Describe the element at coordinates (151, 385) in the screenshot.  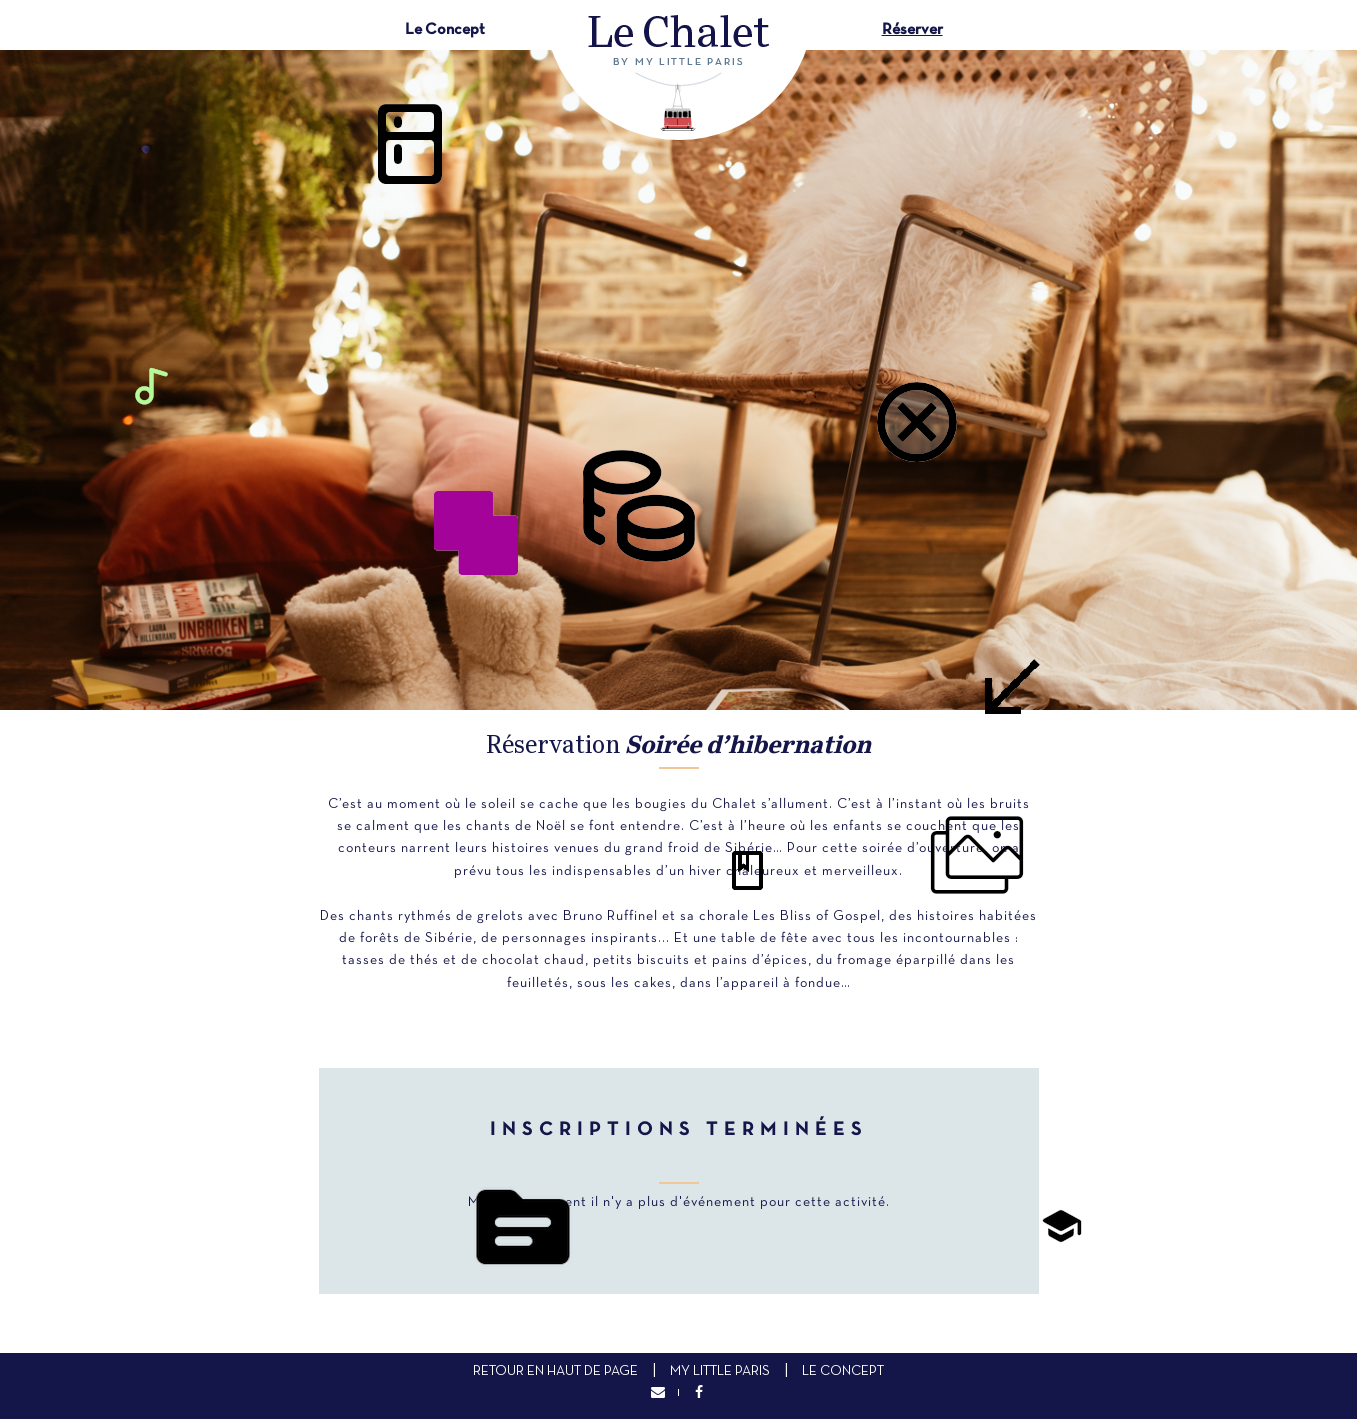
I see `access music or audio player` at that location.